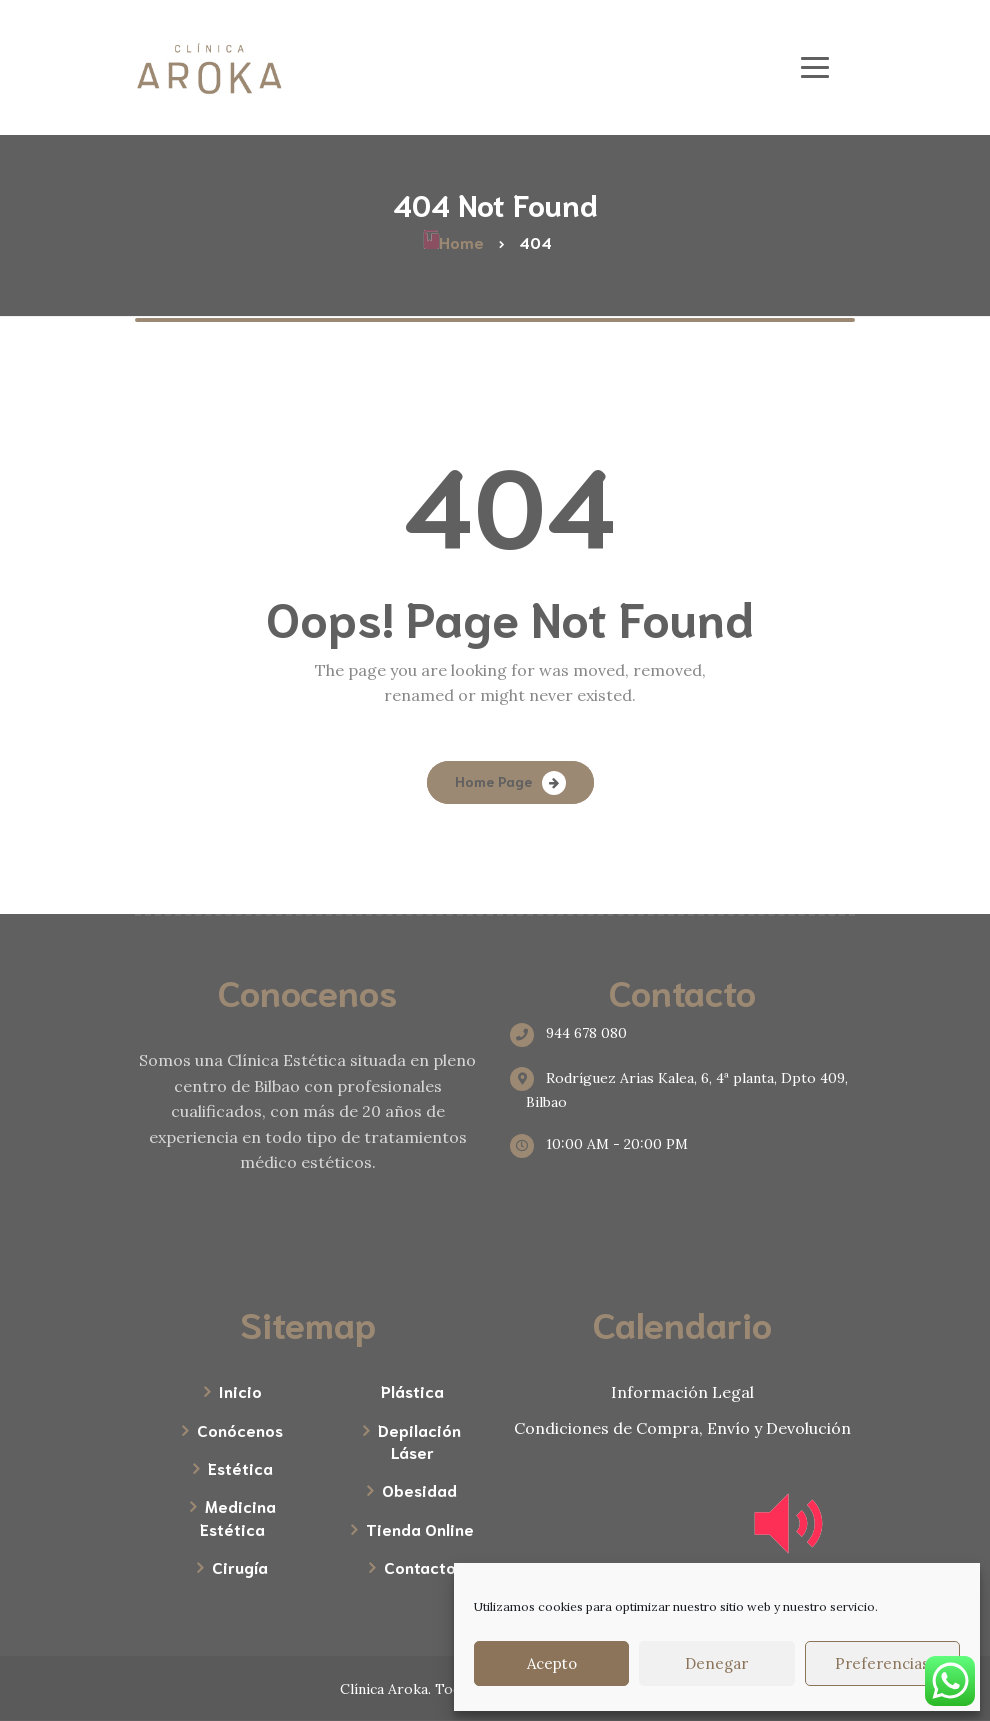  What do you see at coordinates (788, 1523) in the screenshot?
I see `increase audio volume` at bounding box center [788, 1523].